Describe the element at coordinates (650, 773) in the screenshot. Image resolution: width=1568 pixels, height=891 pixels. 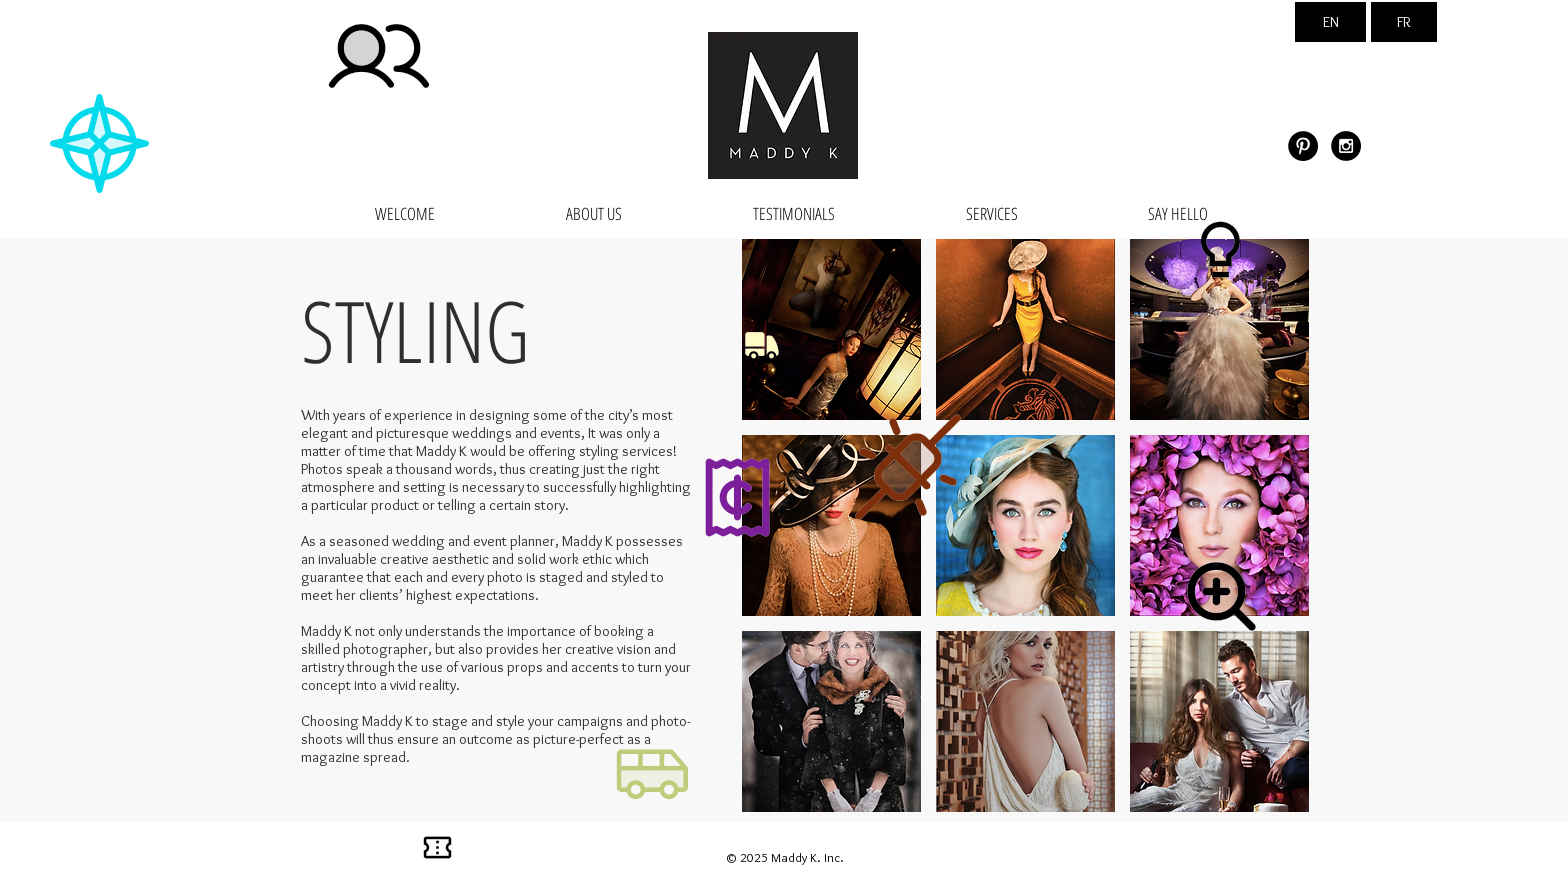
I see `track delivery or shipping status` at that location.